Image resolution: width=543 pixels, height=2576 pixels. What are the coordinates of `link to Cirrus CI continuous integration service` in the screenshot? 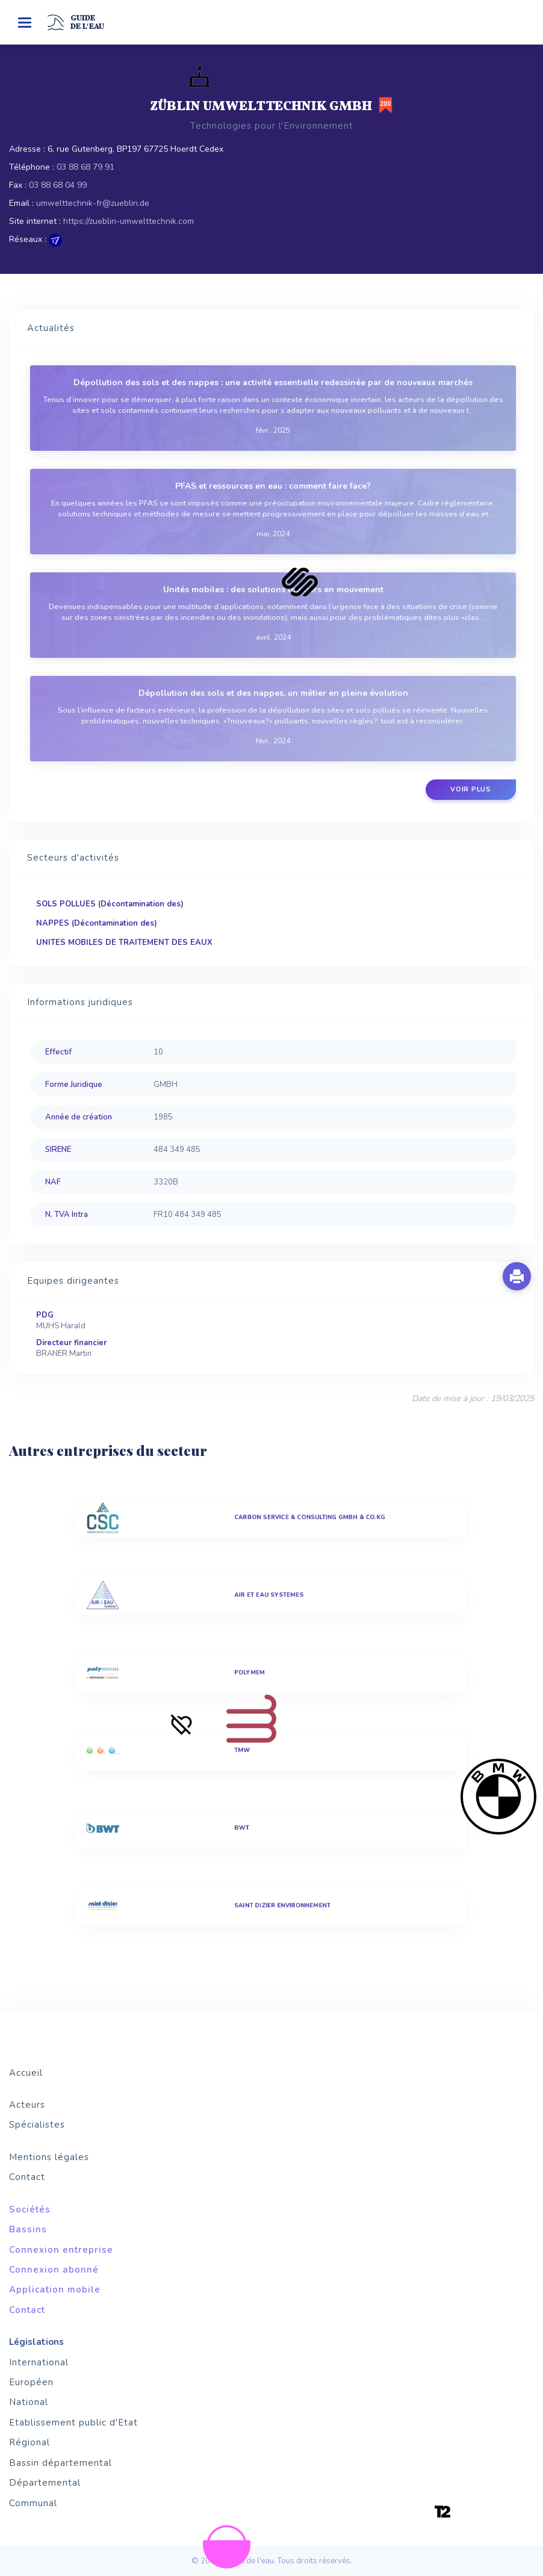 It's located at (251, 1718).